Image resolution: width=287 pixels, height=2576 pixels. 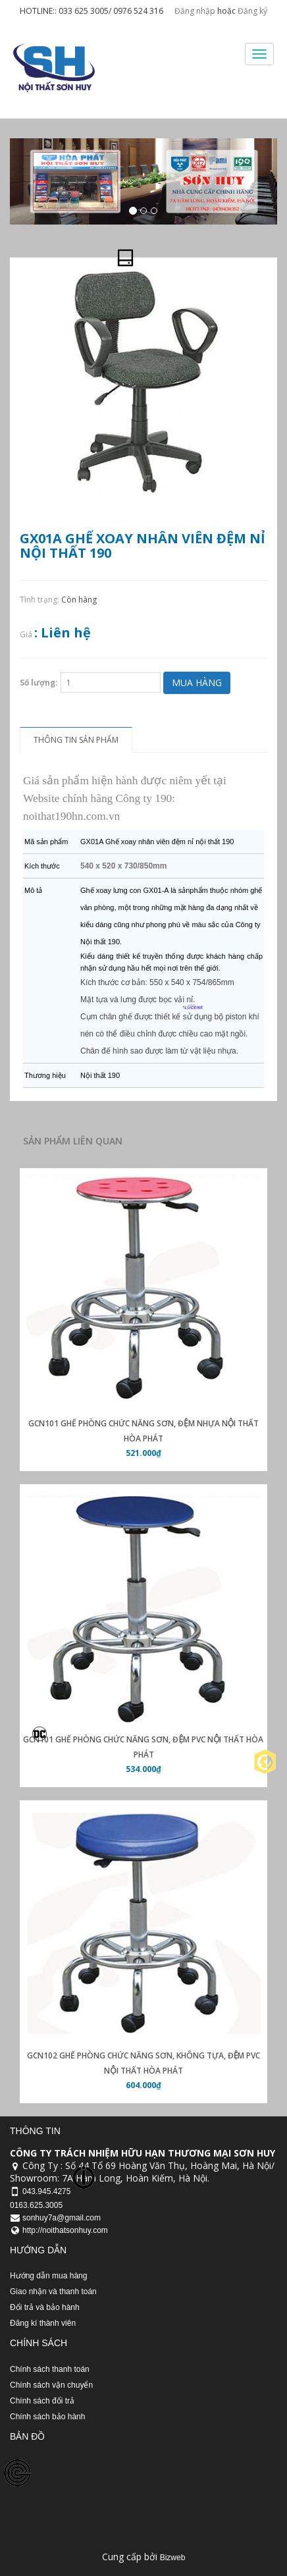 What do you see at coordinates (265, 1761) in the screenshot?
I see `open ArcGIS mapping application` at bounding box center [265, 1761].